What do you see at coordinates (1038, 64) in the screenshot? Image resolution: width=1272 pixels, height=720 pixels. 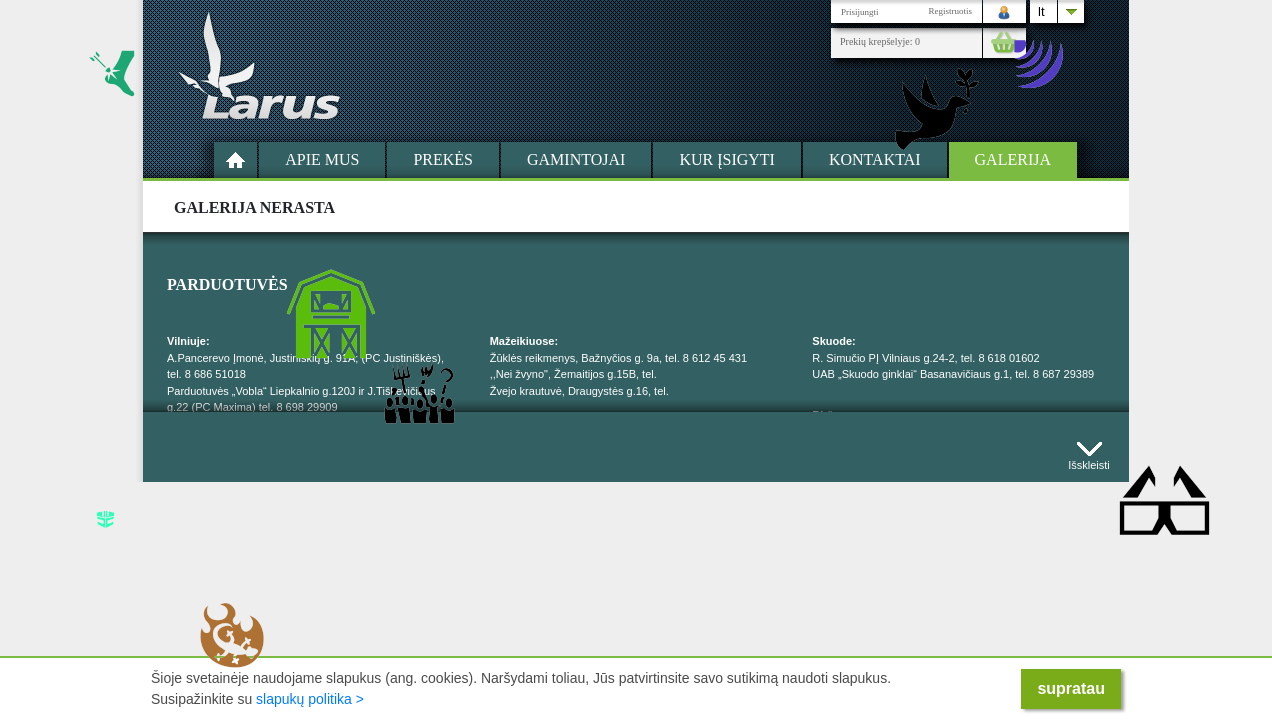 I see `subscribe to RSS feed` at bounding box center [1038, 64].